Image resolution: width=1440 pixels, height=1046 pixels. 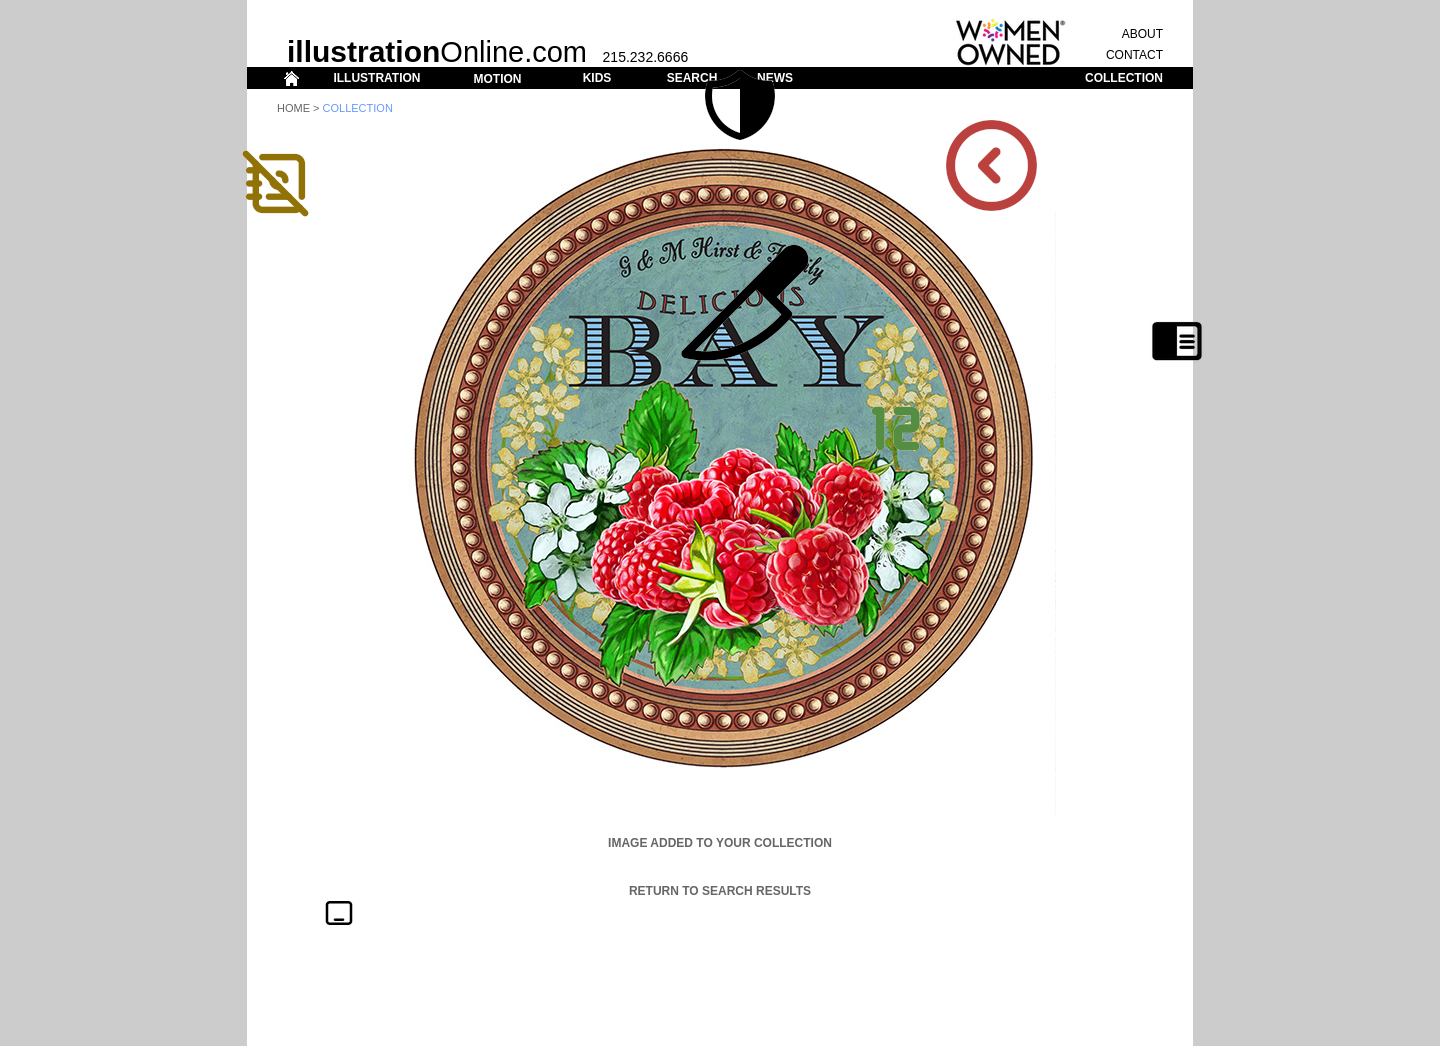 I want to click on indicates item count or quantity of 12, so click(x=893, y=428).